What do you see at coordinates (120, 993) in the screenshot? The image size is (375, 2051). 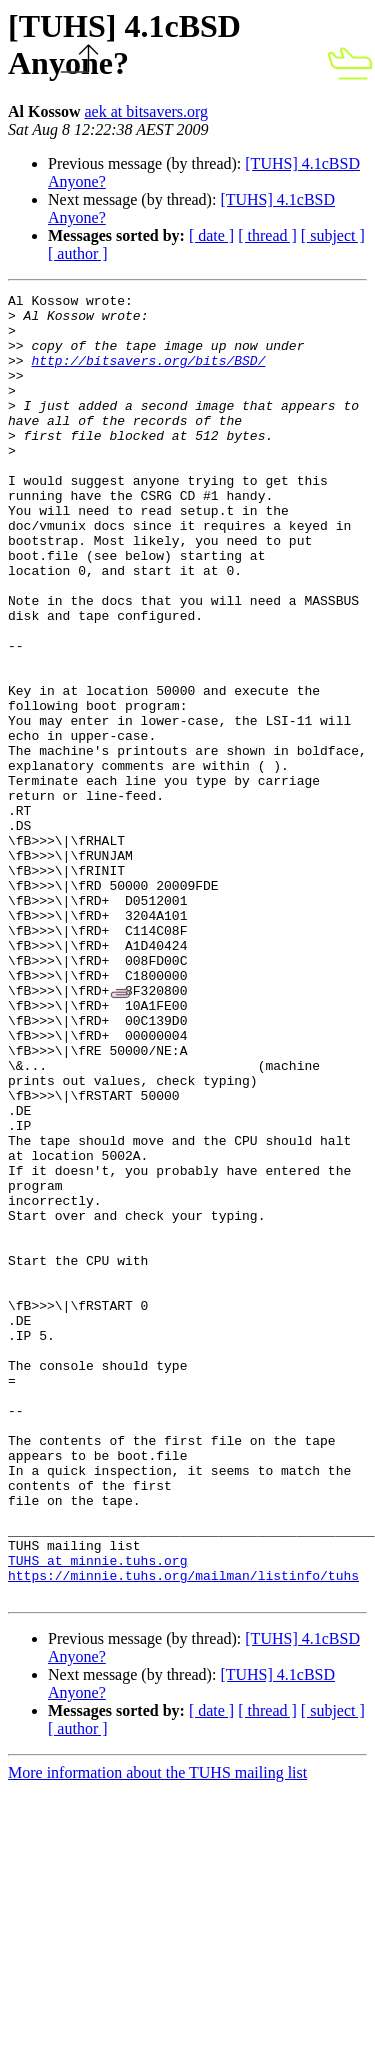 I see `attach a file to your message` at bounding box center [120, 993].